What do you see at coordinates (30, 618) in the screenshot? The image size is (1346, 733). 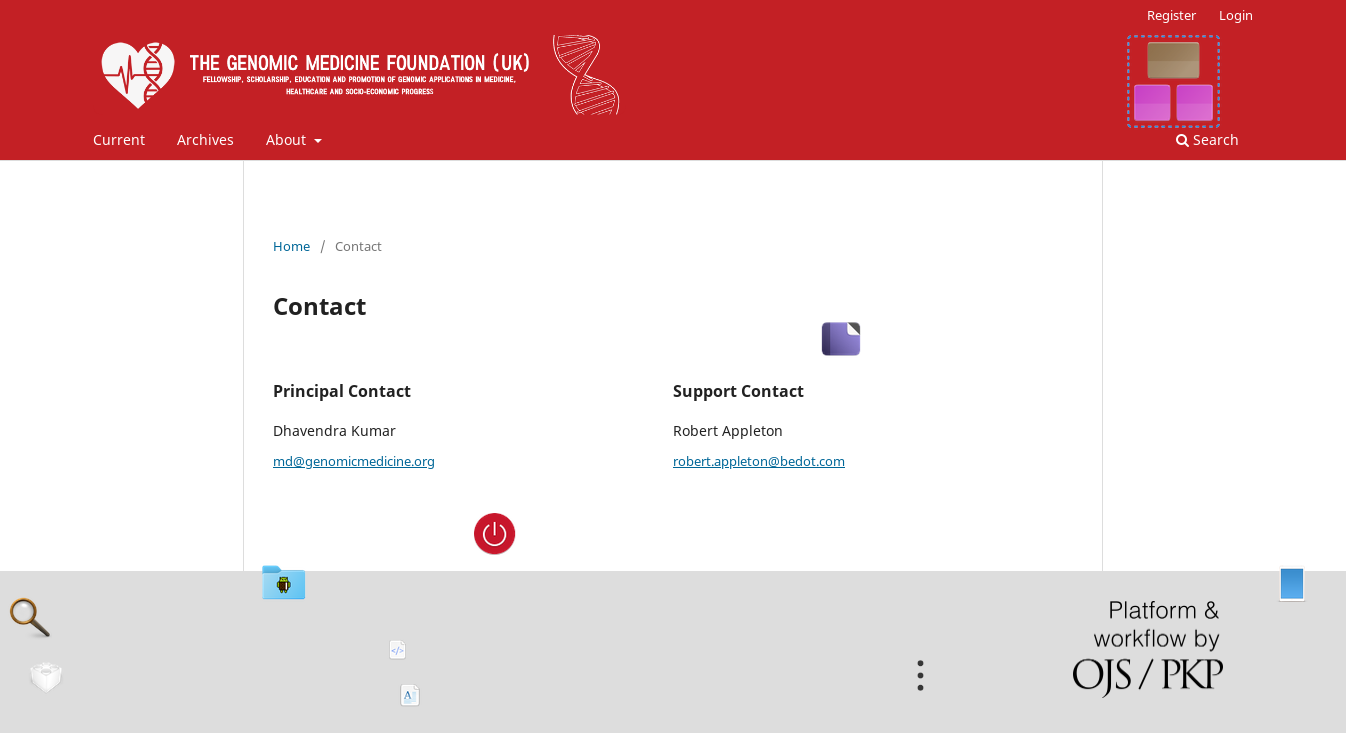 I see `search your system or files` at bounding box center [30, 618].